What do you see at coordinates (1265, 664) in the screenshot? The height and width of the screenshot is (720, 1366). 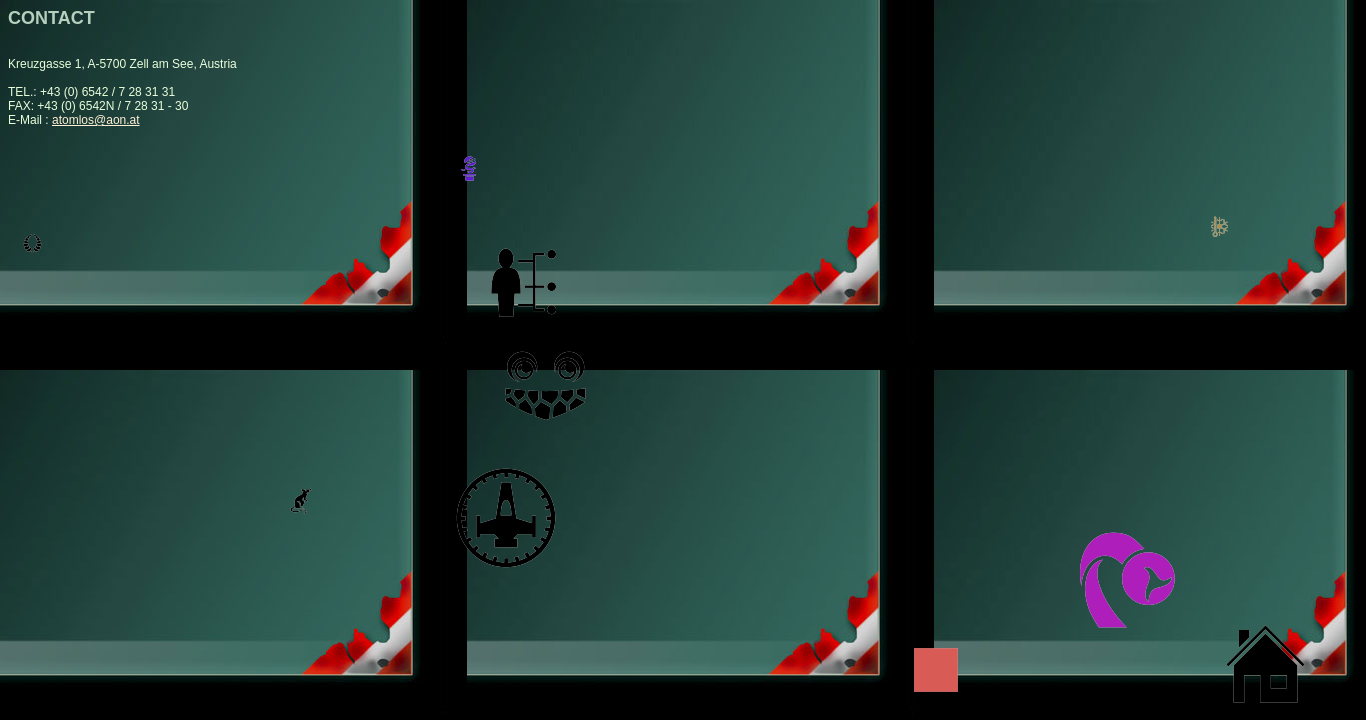 I see `navigate to home screen` at bounding box center [1265, 664].